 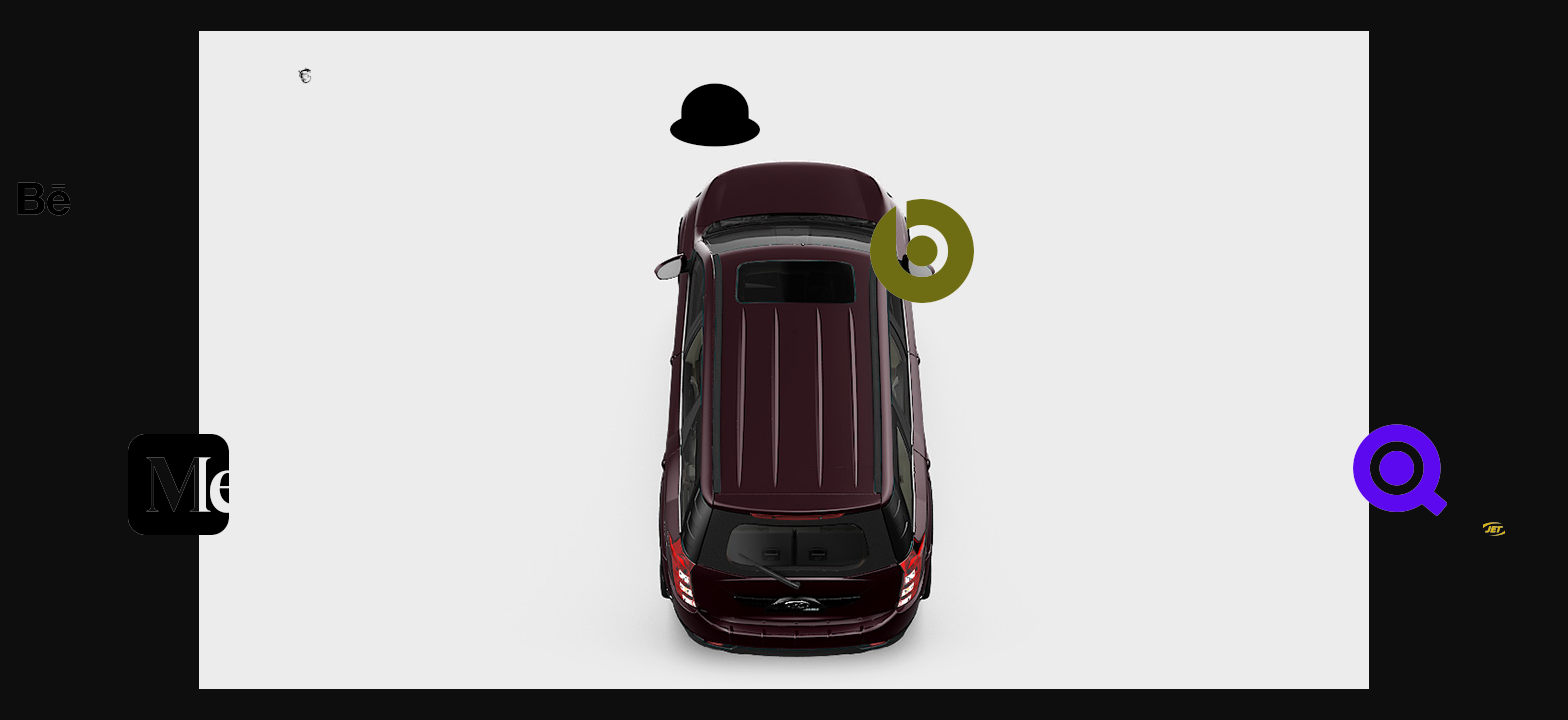 I want to click on open the Medium app, so click(x=178, y=484).